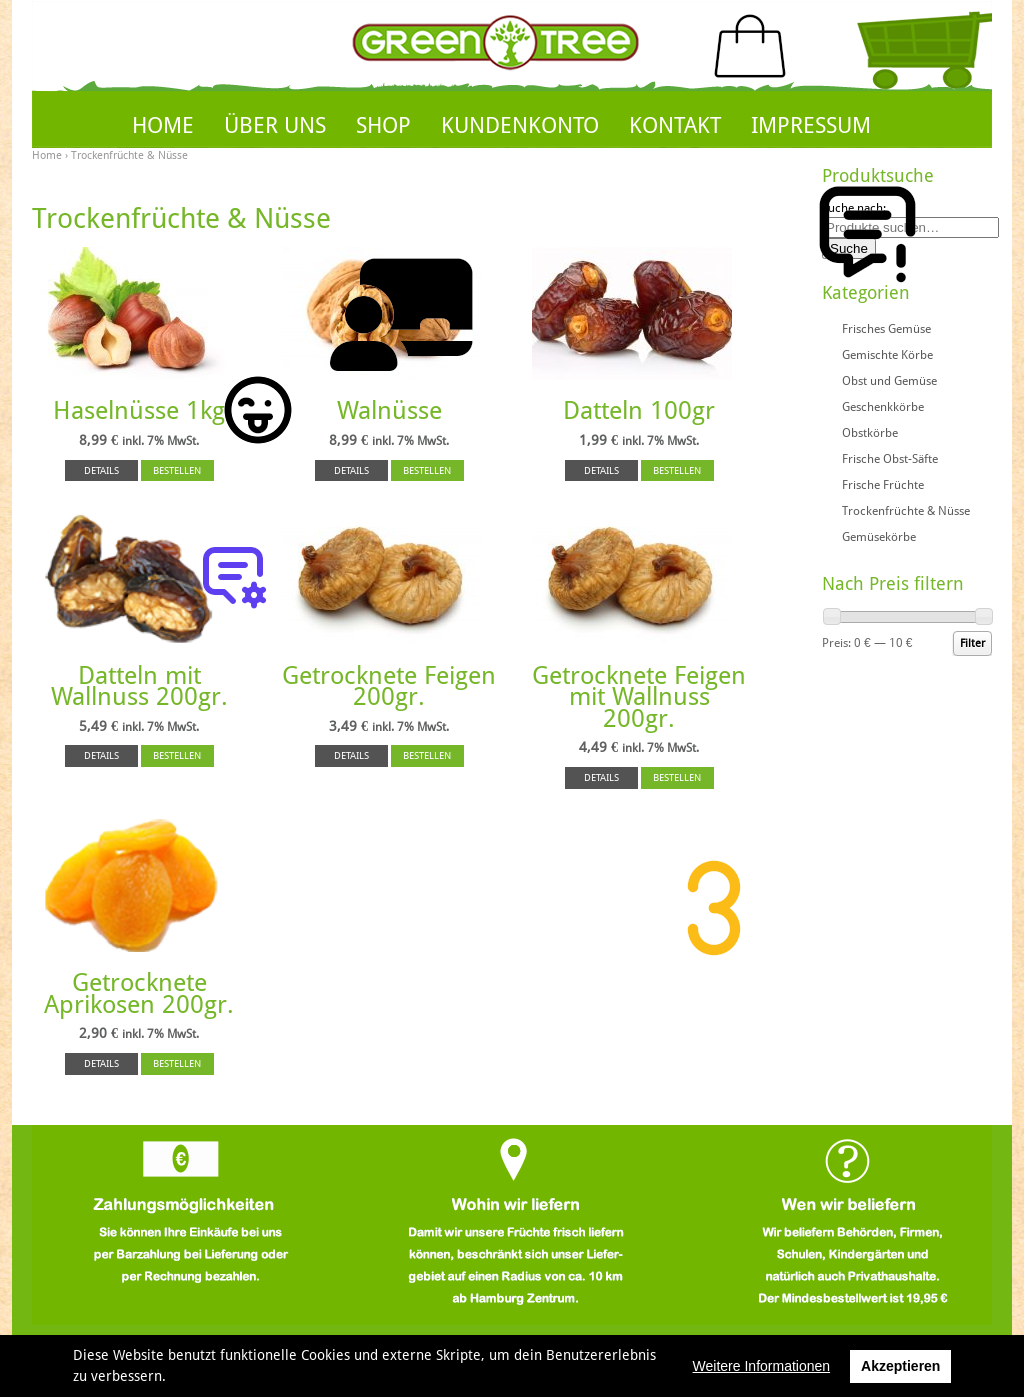 This screenshot has height=1397, width=1024. What do you see at coordinates (233, 574) in the screenshot?
I see `access message settings` at bounding box center [233, 574].